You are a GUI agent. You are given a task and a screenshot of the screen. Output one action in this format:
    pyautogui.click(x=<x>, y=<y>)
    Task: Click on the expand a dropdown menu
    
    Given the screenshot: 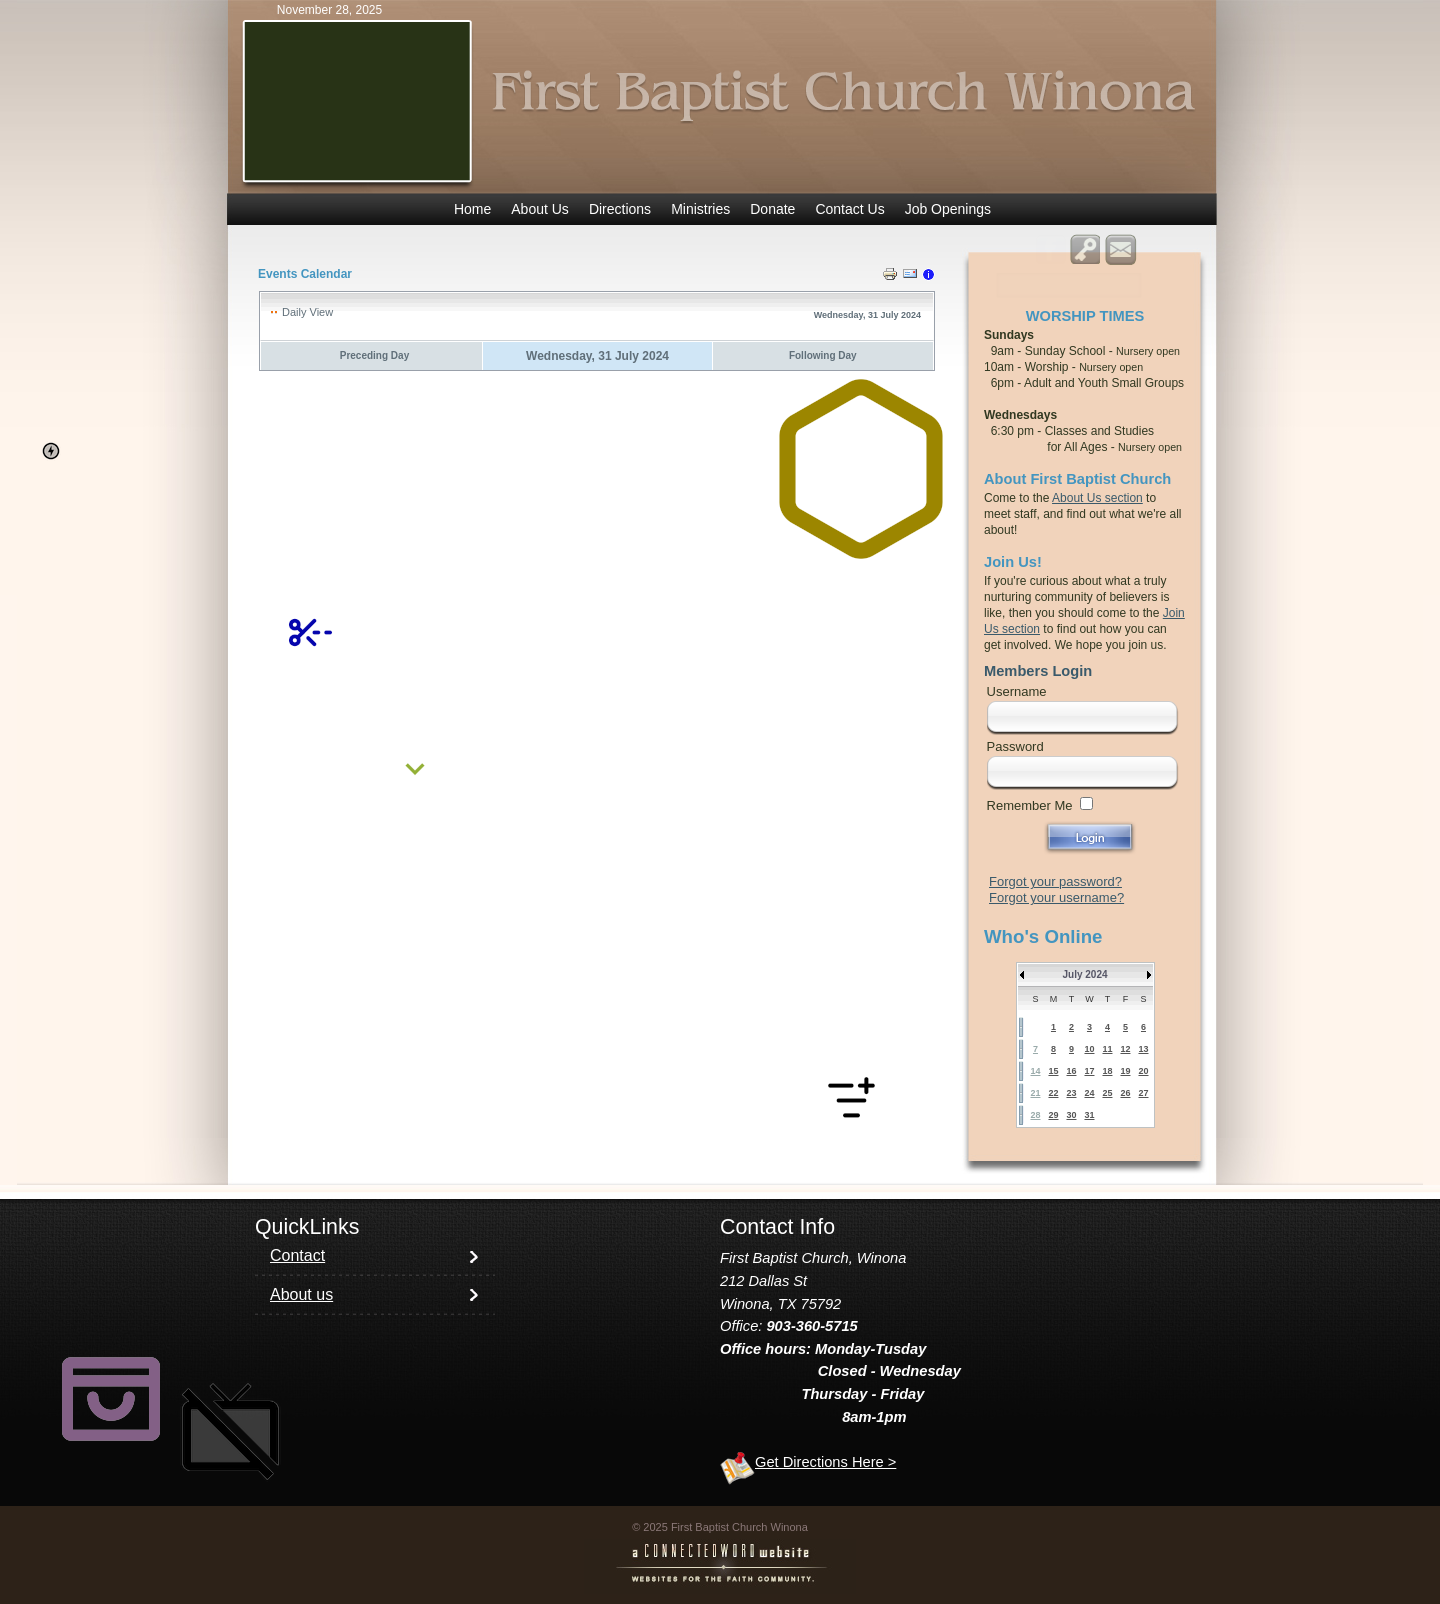 What is the action you would take?
    pyautogui.click(x=415, y=769)
    